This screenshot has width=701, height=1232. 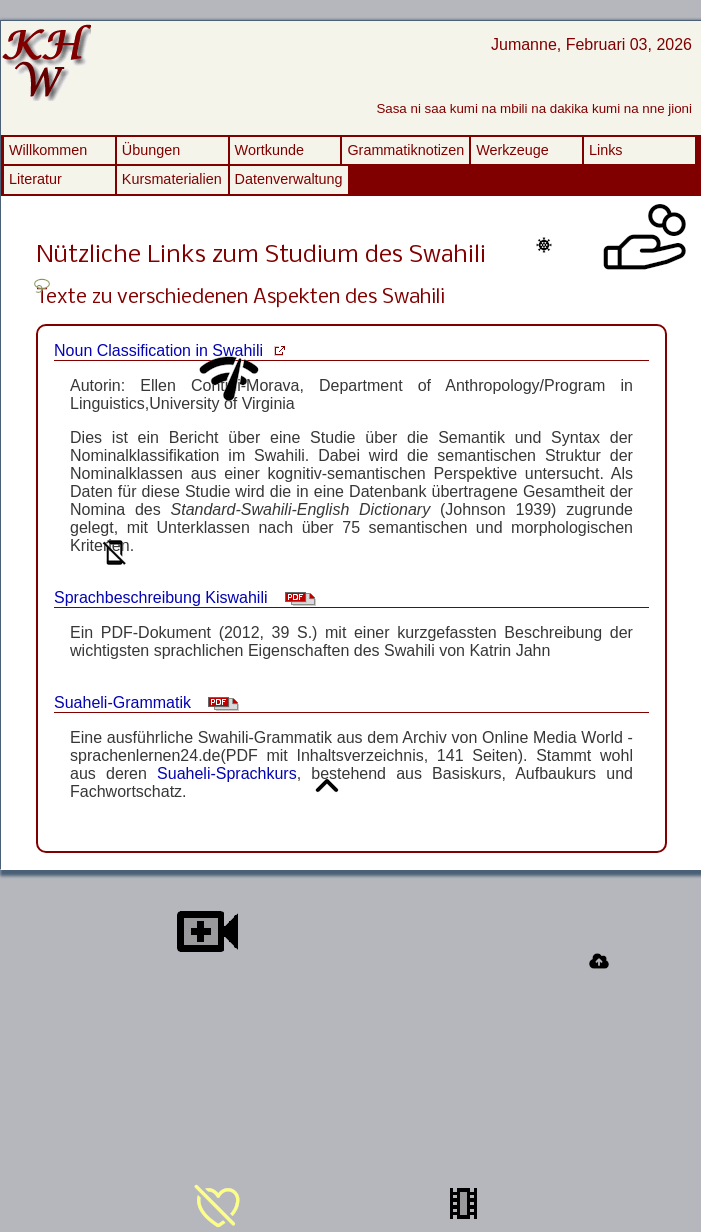 I want to click on select objects using freehand drawing, so click(x=42, y=285).